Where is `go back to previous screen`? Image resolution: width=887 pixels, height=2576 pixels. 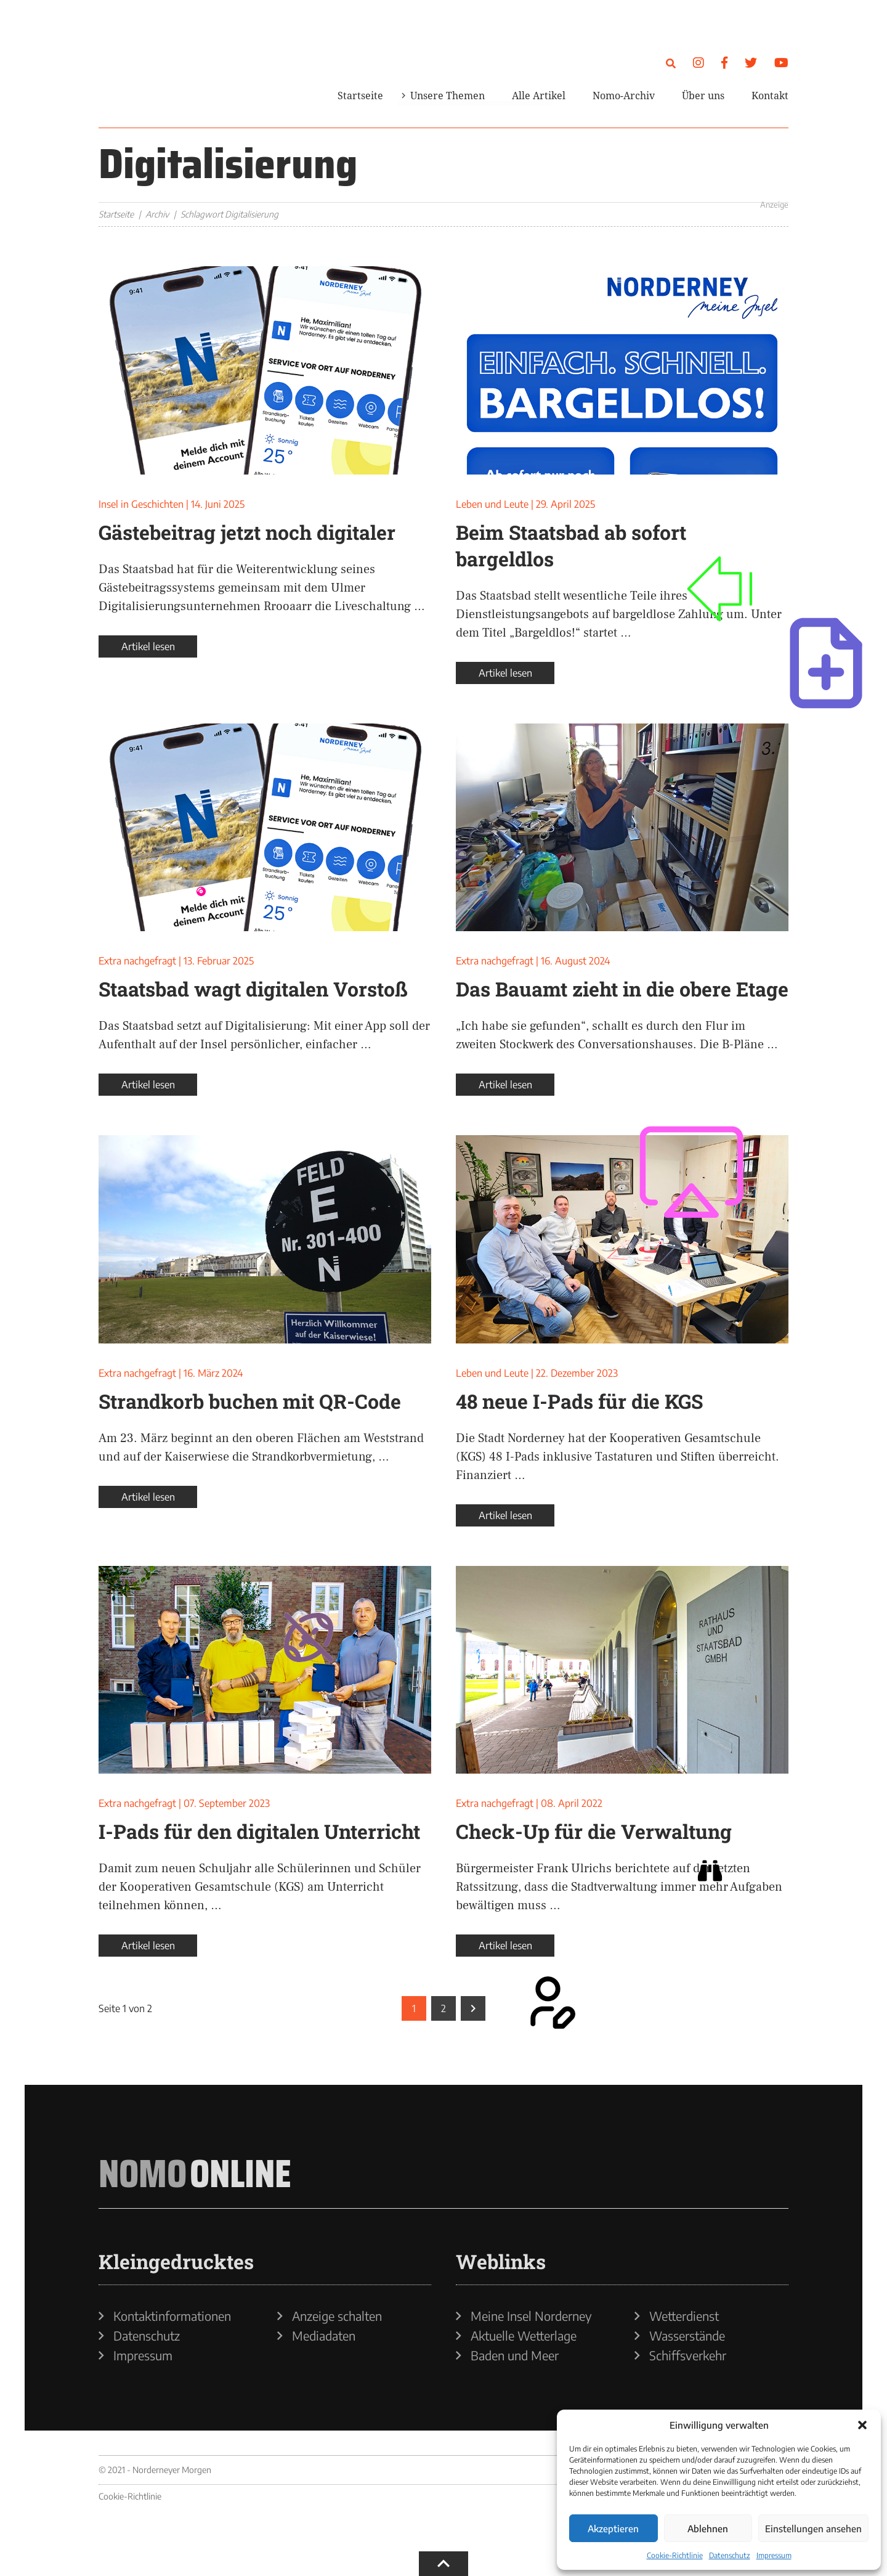
go back to previous screen is located at coordinates (722, 589).